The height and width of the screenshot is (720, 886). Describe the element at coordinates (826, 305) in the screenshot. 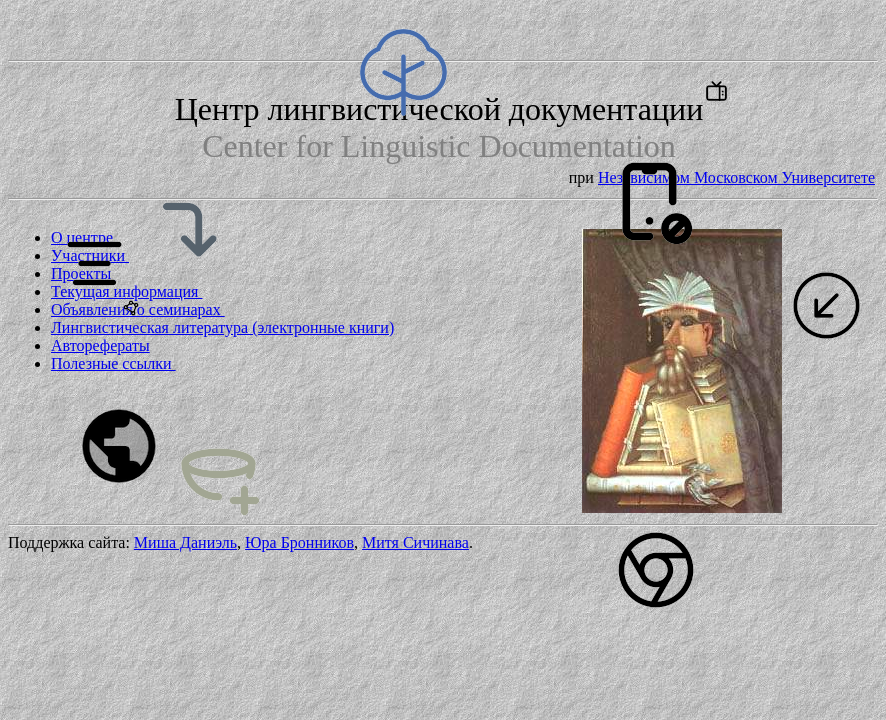

I see `navigate to previous or lower-left content` at that location.